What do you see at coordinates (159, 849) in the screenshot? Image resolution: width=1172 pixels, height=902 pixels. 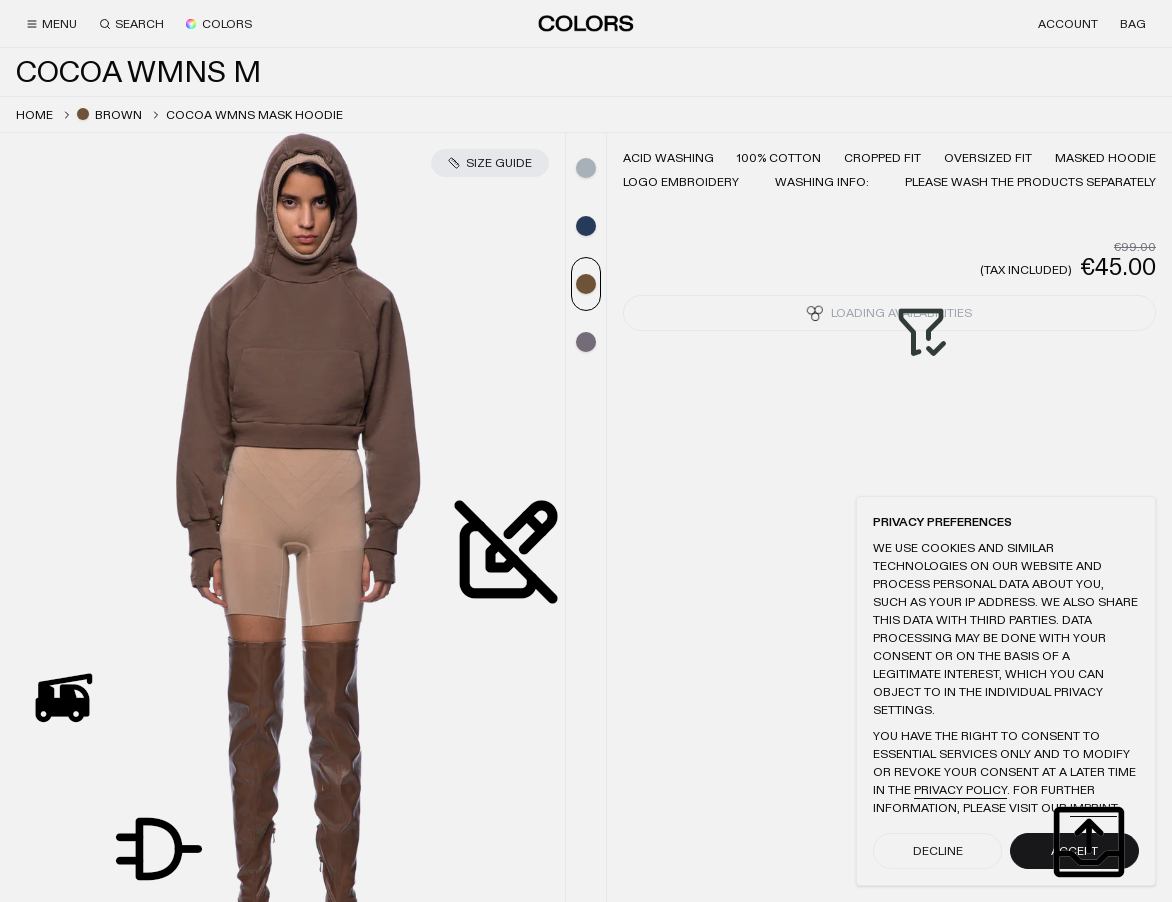 I see `represents a logical AND gate in circuit diagrams` at bounding box center [159, 849].